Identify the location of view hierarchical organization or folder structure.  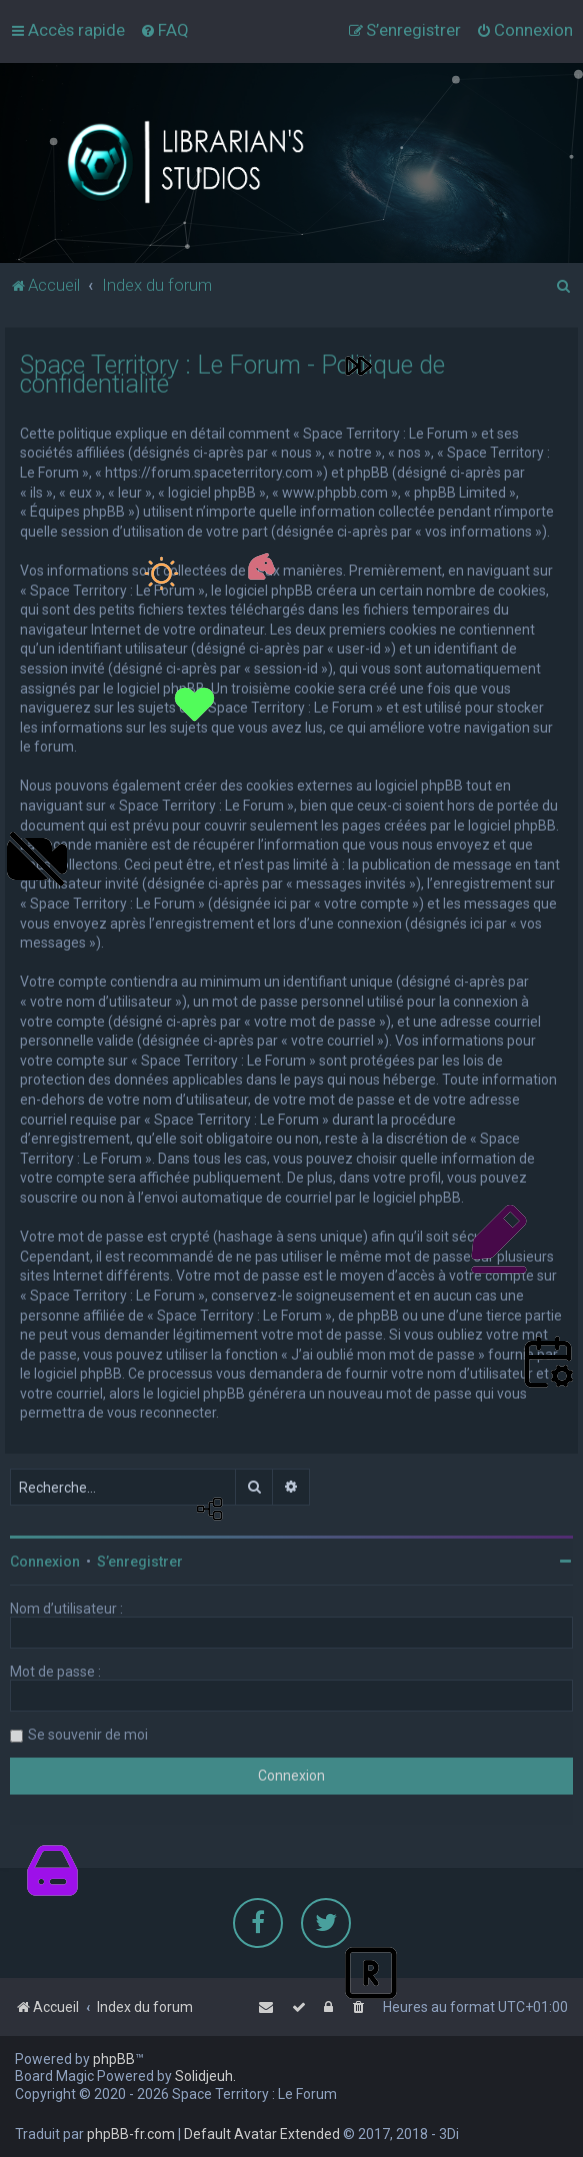
(211, 1509).